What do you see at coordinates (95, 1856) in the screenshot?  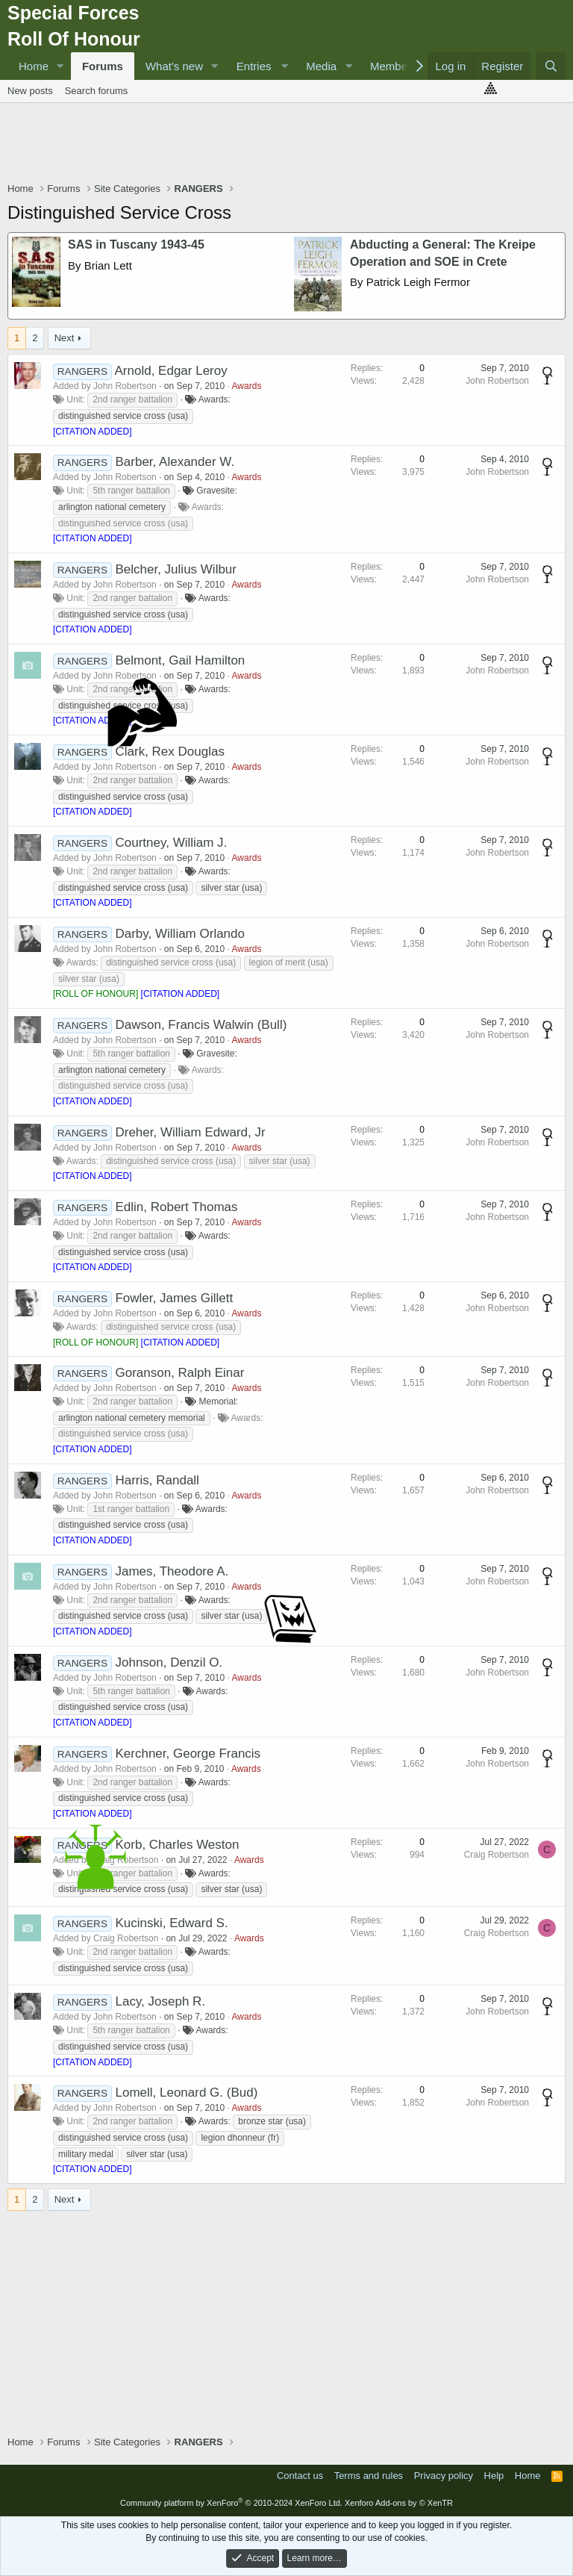 I see `indicates a headache or migraine condition` at bounding box center [95, 1856].